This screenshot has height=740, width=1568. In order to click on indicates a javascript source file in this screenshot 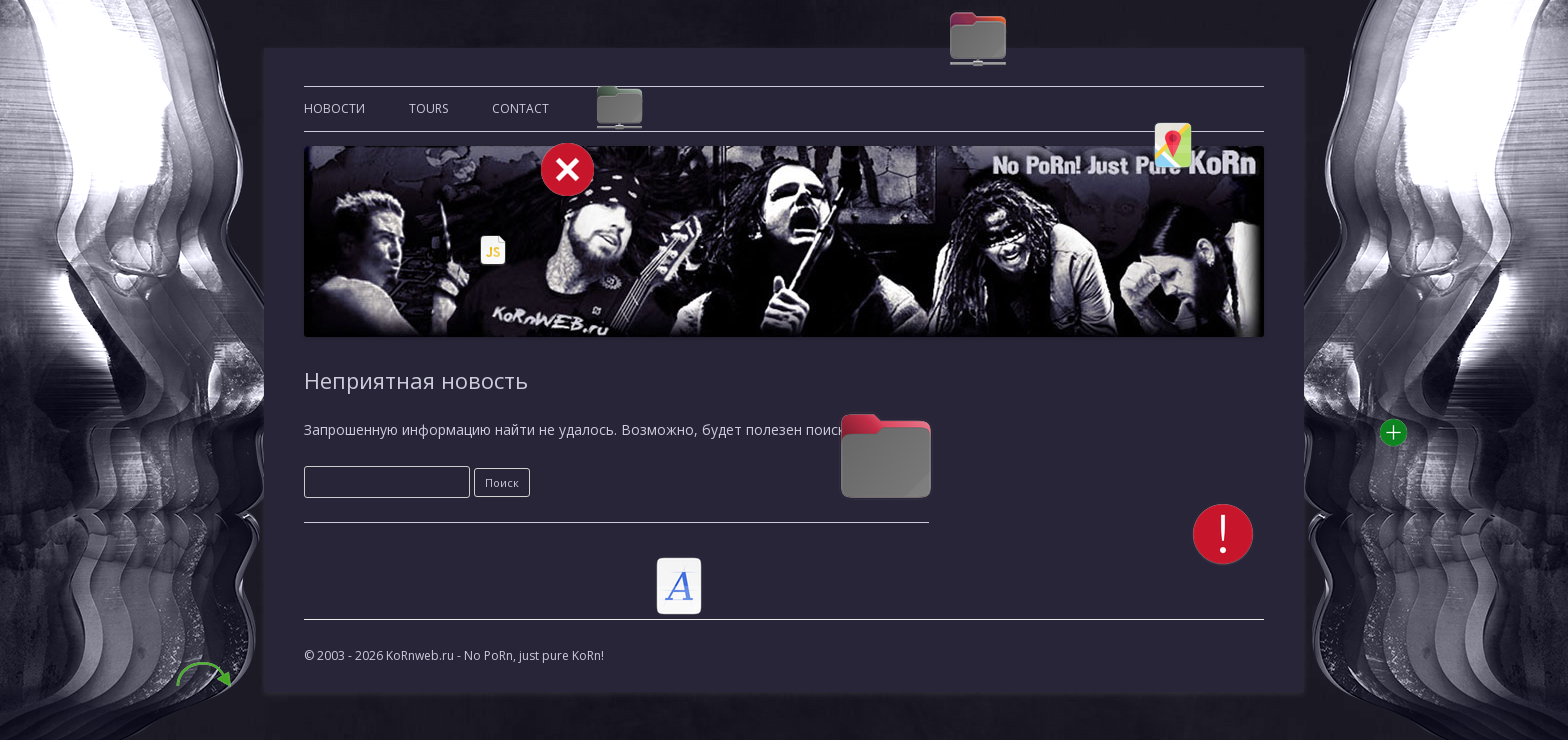, I will do `click(493, 250)`.